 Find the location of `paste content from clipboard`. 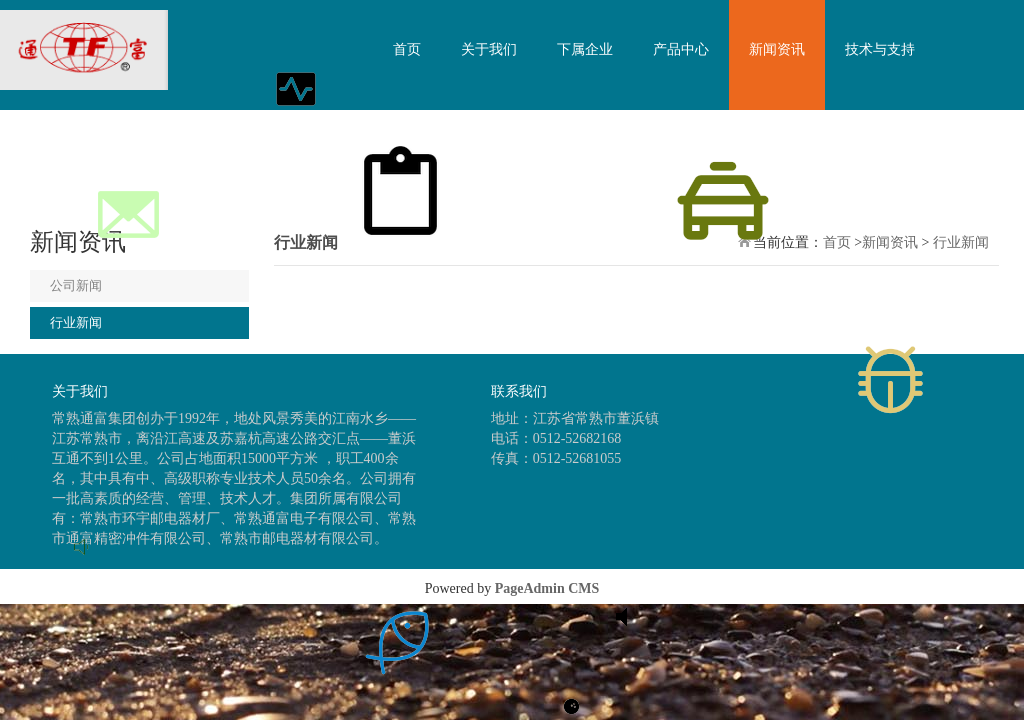

paste content from clipboard is located at coordinates (400, 194).